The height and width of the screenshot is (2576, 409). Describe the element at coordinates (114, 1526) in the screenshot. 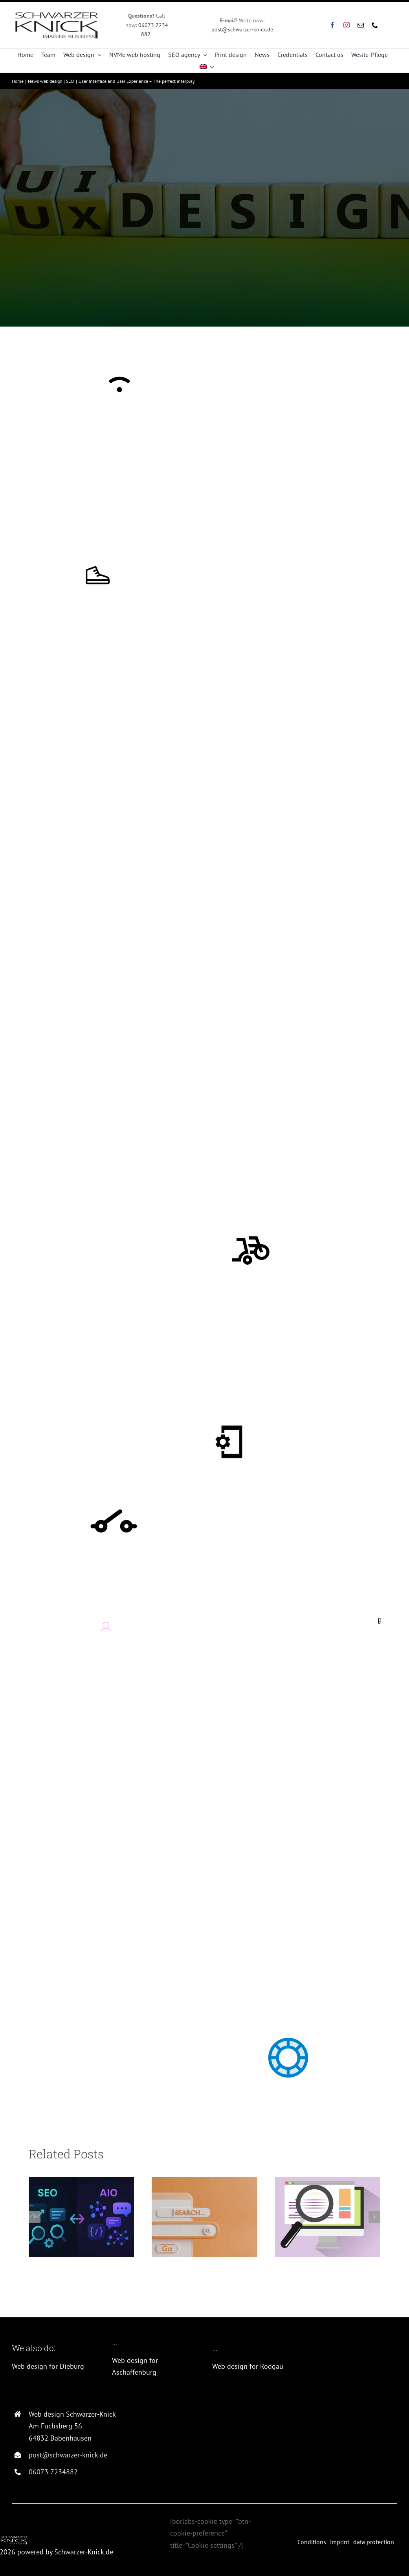

I see `indicates circuit is disconnected or open` at that location.